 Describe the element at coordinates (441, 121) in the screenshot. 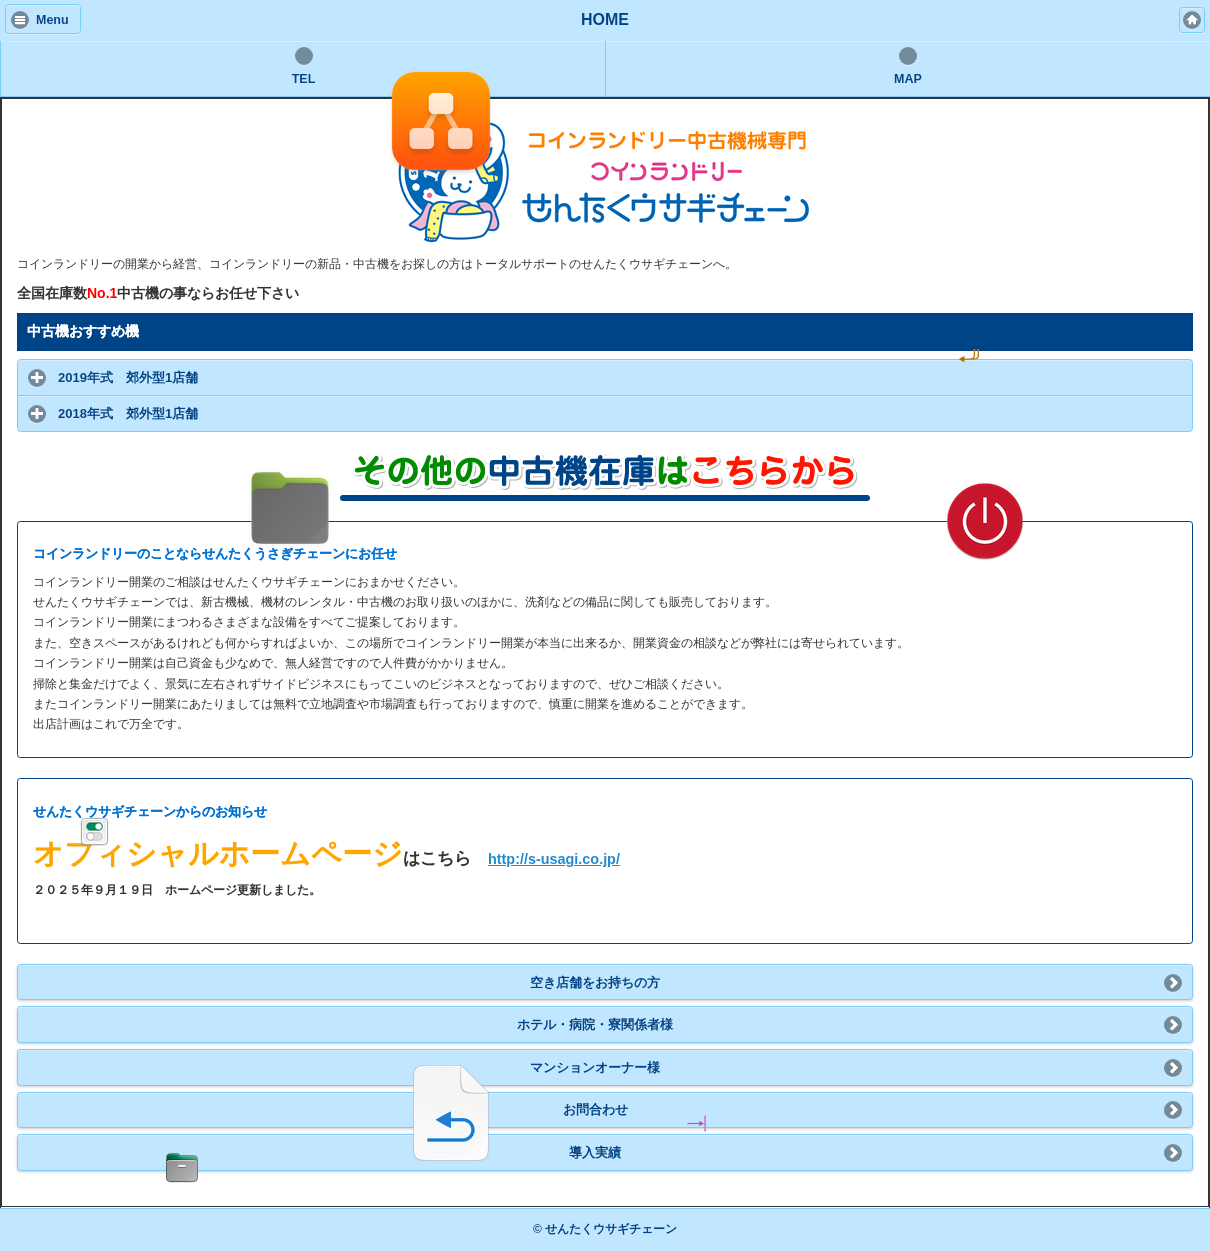

I see `open draw.io diagramming app` at that location.